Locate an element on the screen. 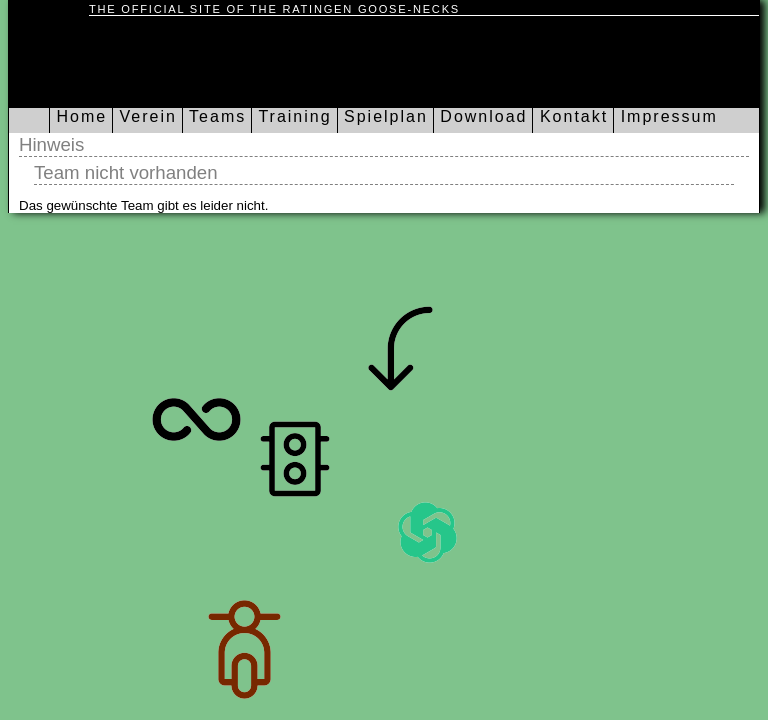  select moped or scooter as transportation mode is located at coordinates (244, 649).